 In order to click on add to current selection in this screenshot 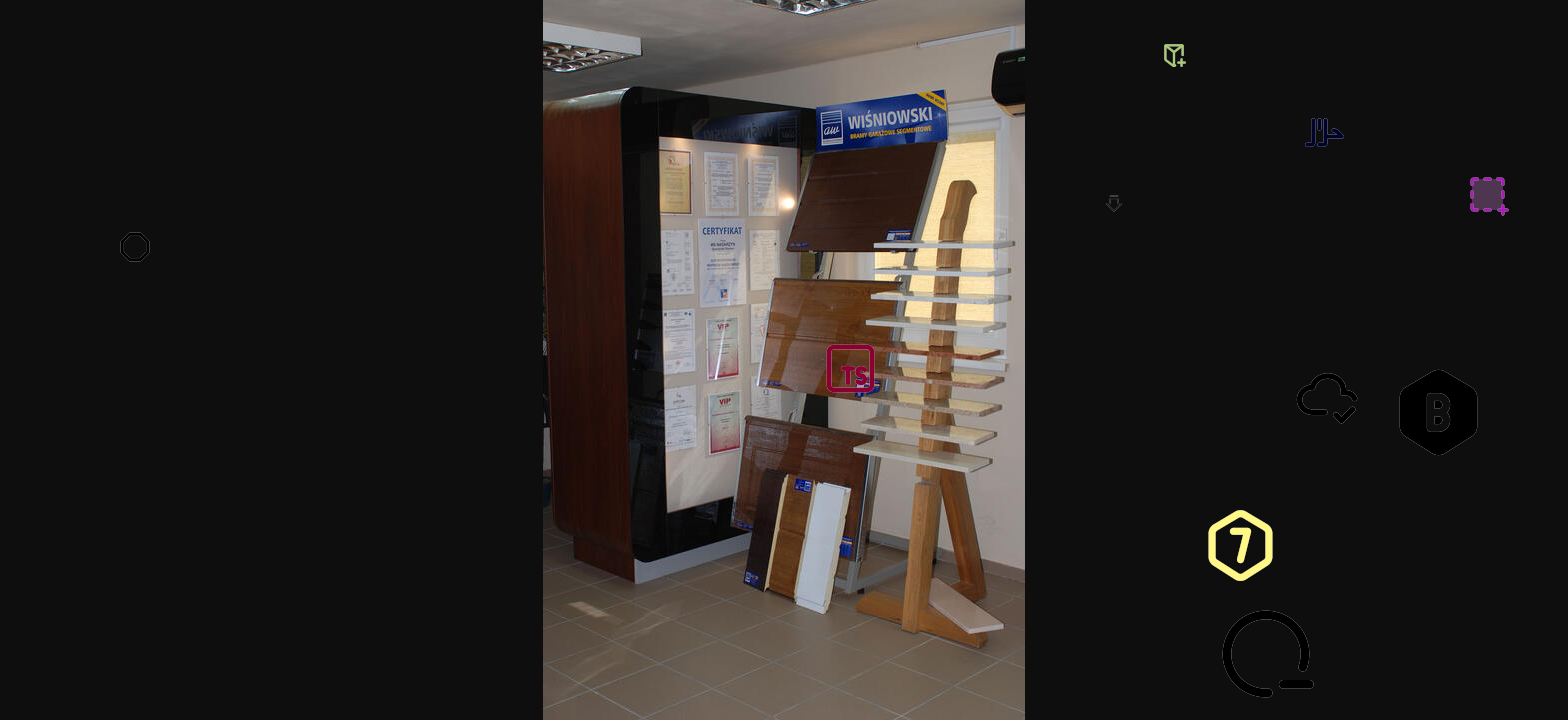, I will do `click(1487, 194)`.